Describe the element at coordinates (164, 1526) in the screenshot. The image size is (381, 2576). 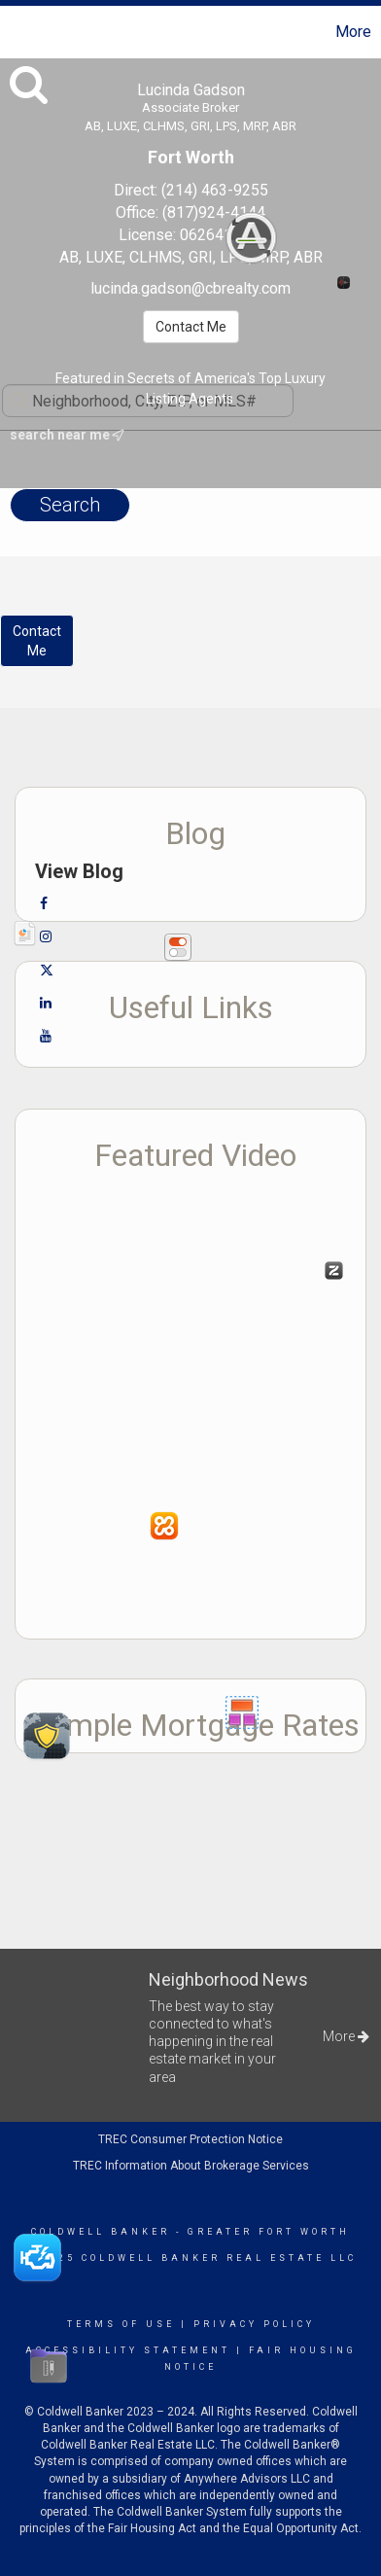
I see `launch xampp local server application` at that location.